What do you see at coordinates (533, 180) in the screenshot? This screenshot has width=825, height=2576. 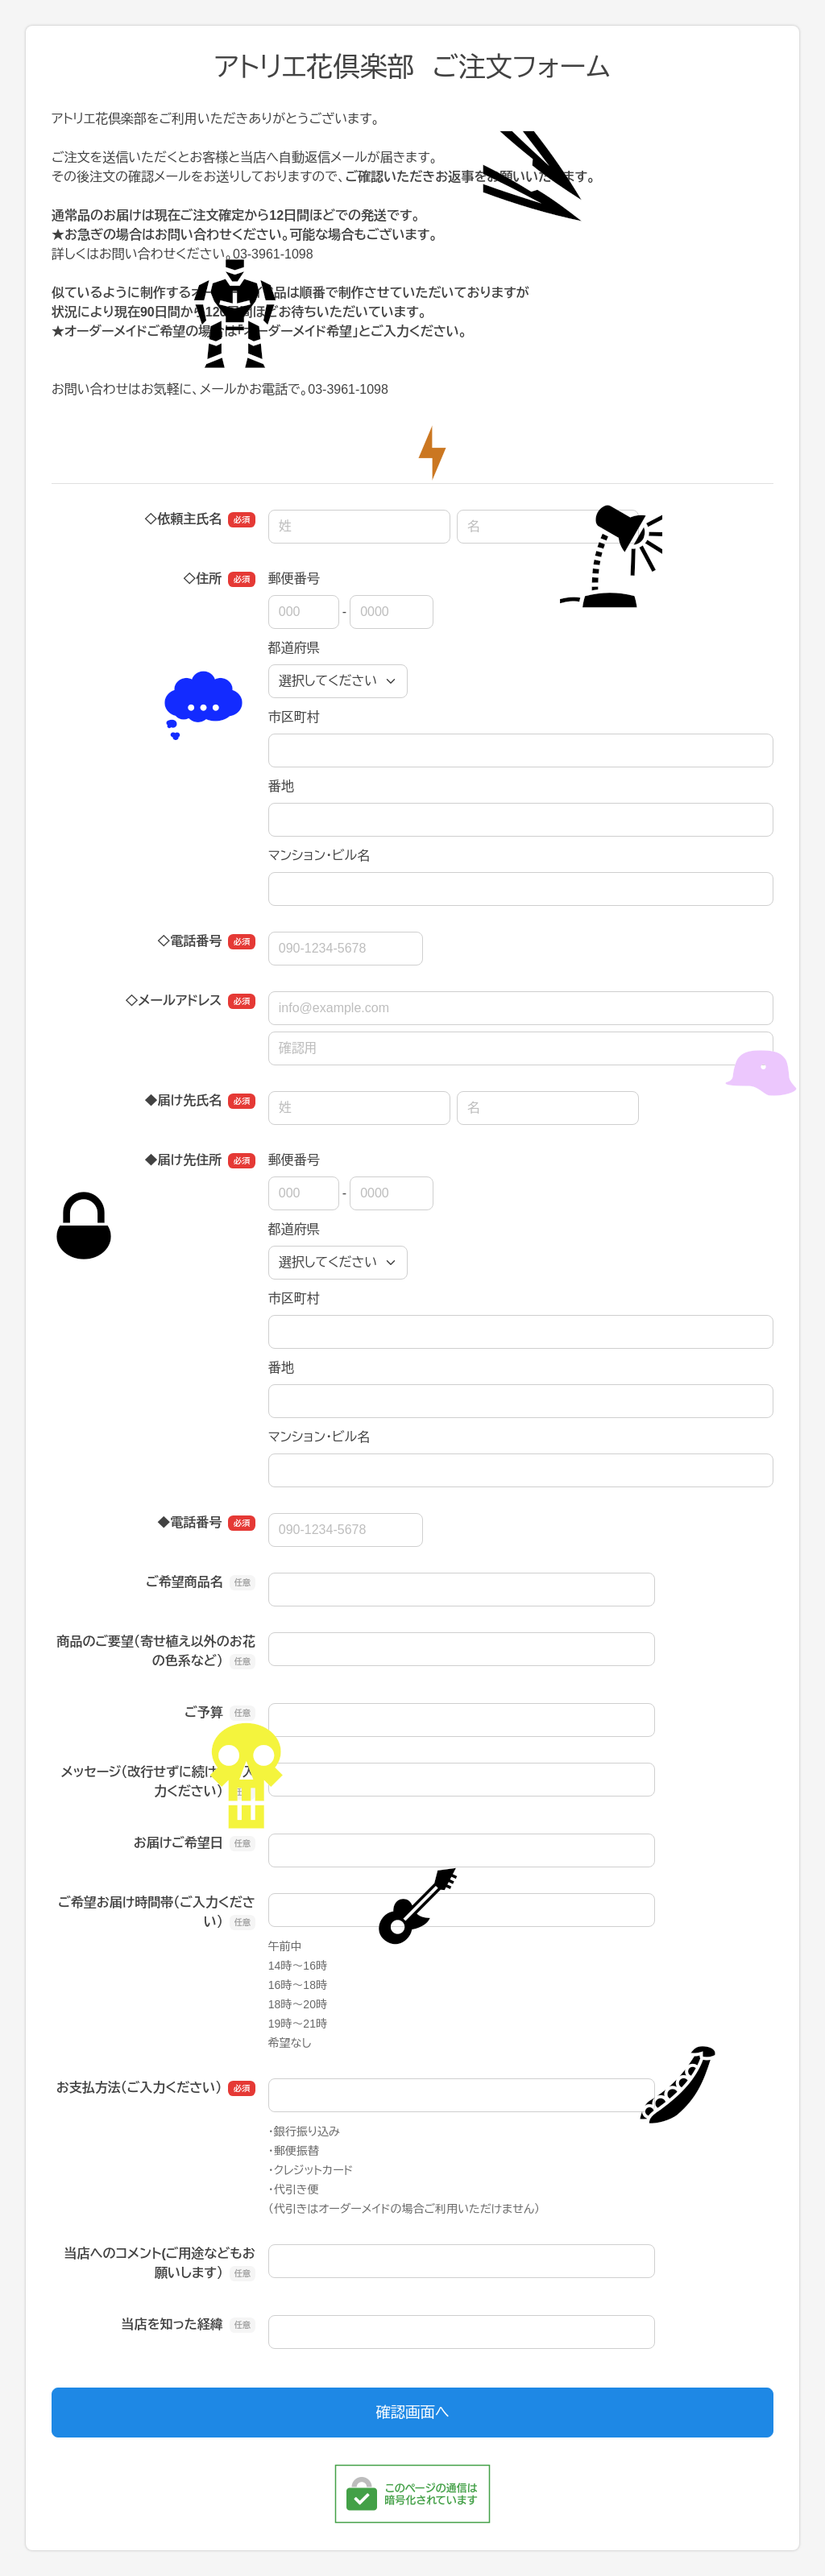 I see `perform a precision attack or critical strike` at bounding box center [533, 180].